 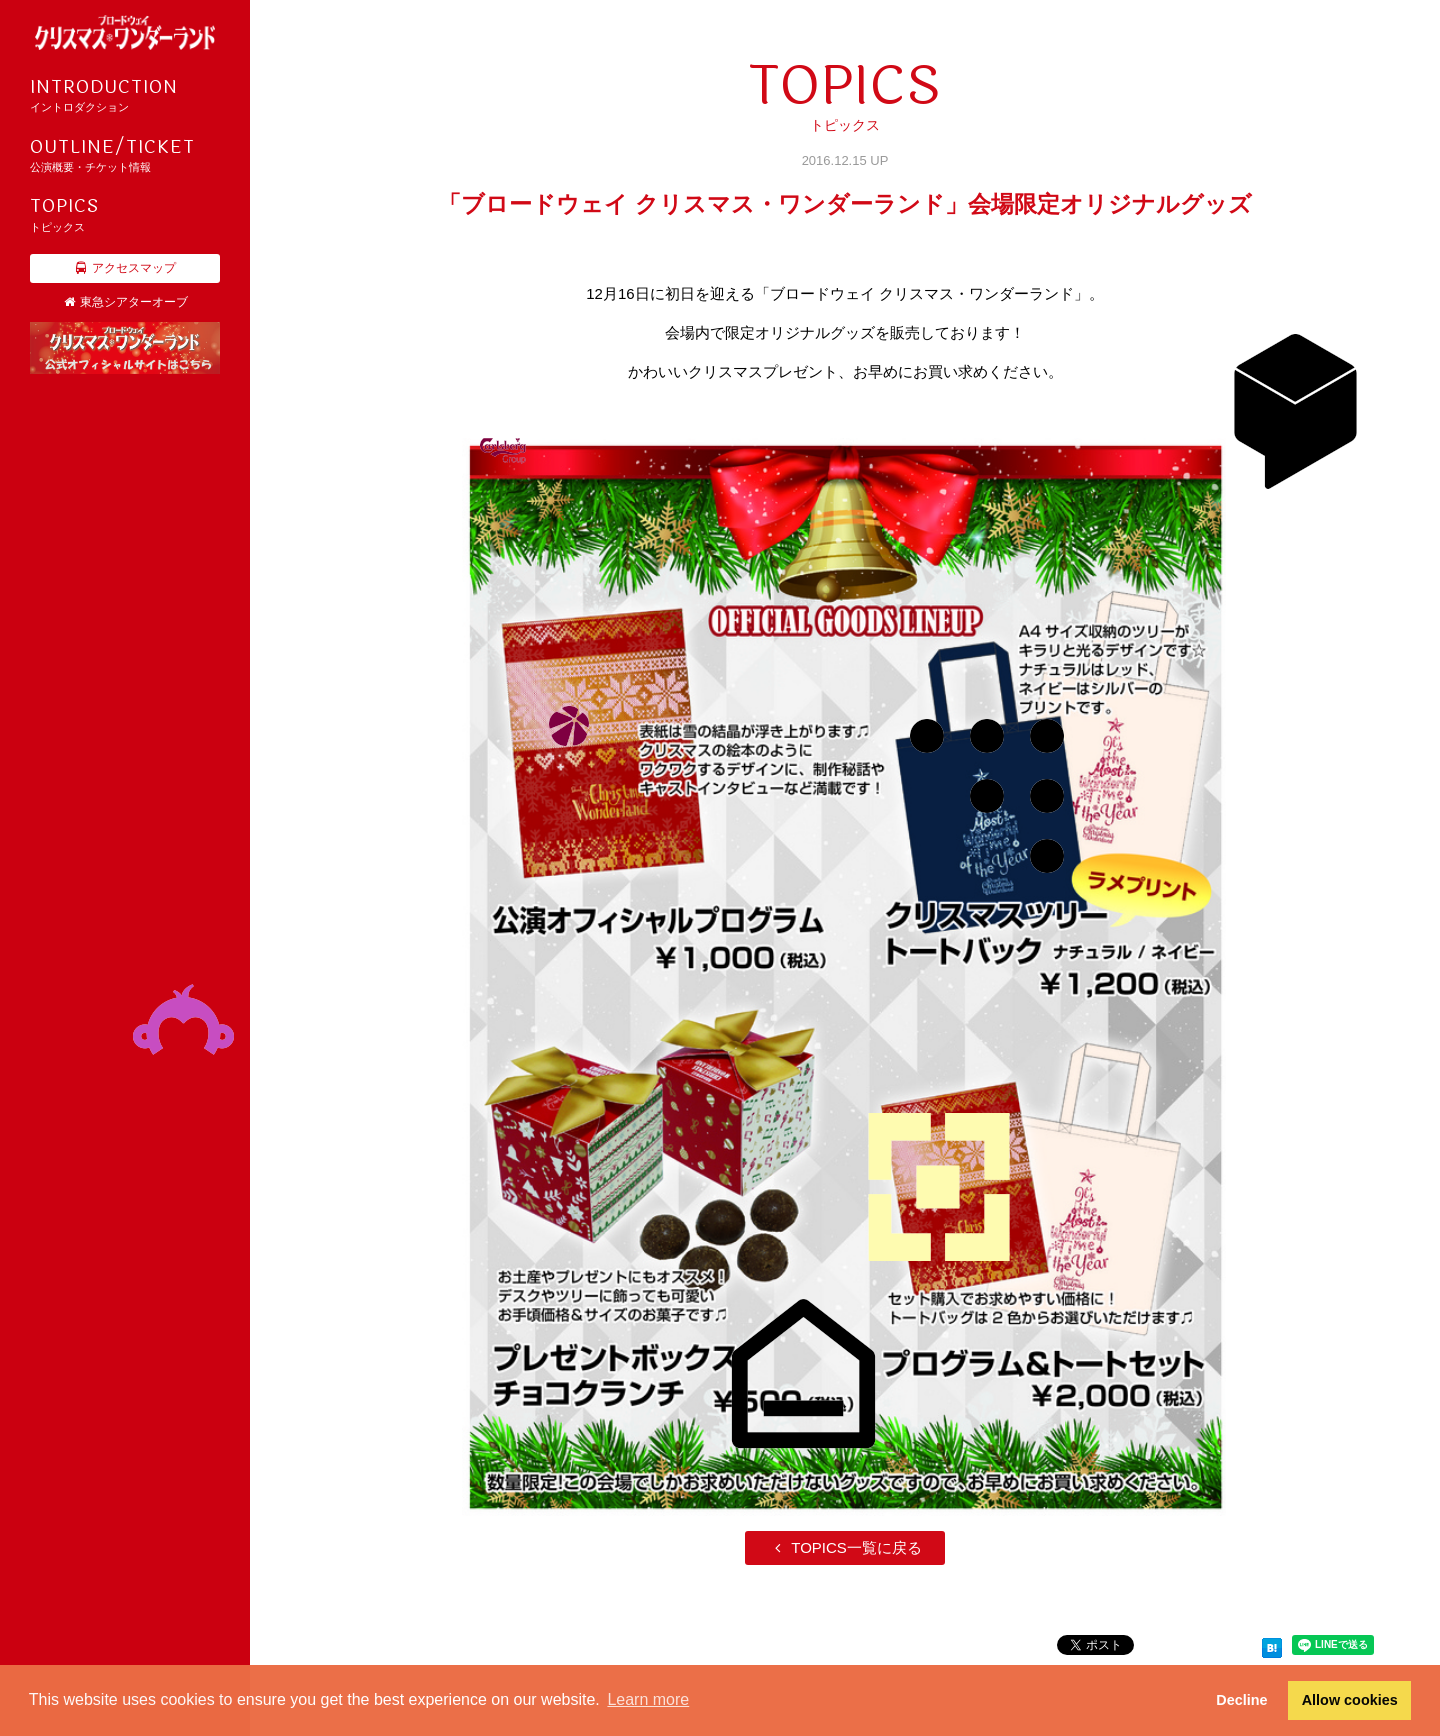 I want to click on open SurveyMonkey app, so click(x=183, y=1019).